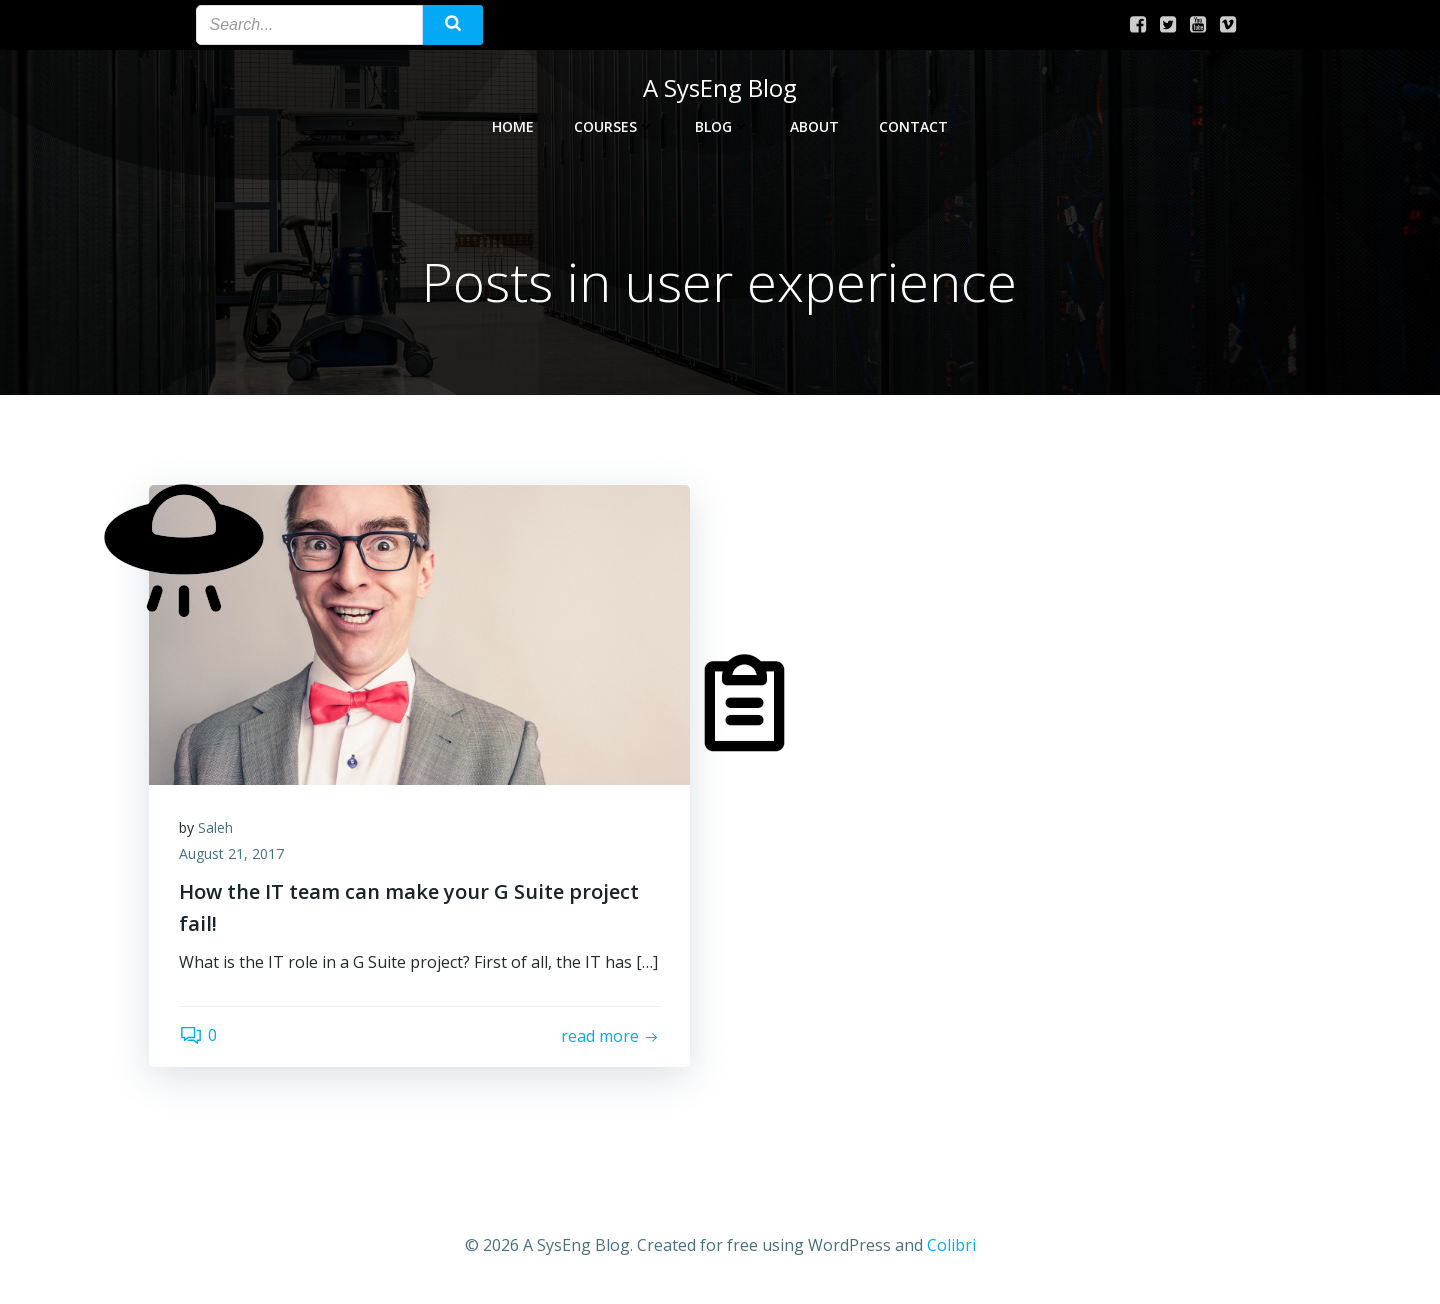  Describe the element at coordinates (744, 704) in the screenshot. I see `view clipboard contents` at that location.